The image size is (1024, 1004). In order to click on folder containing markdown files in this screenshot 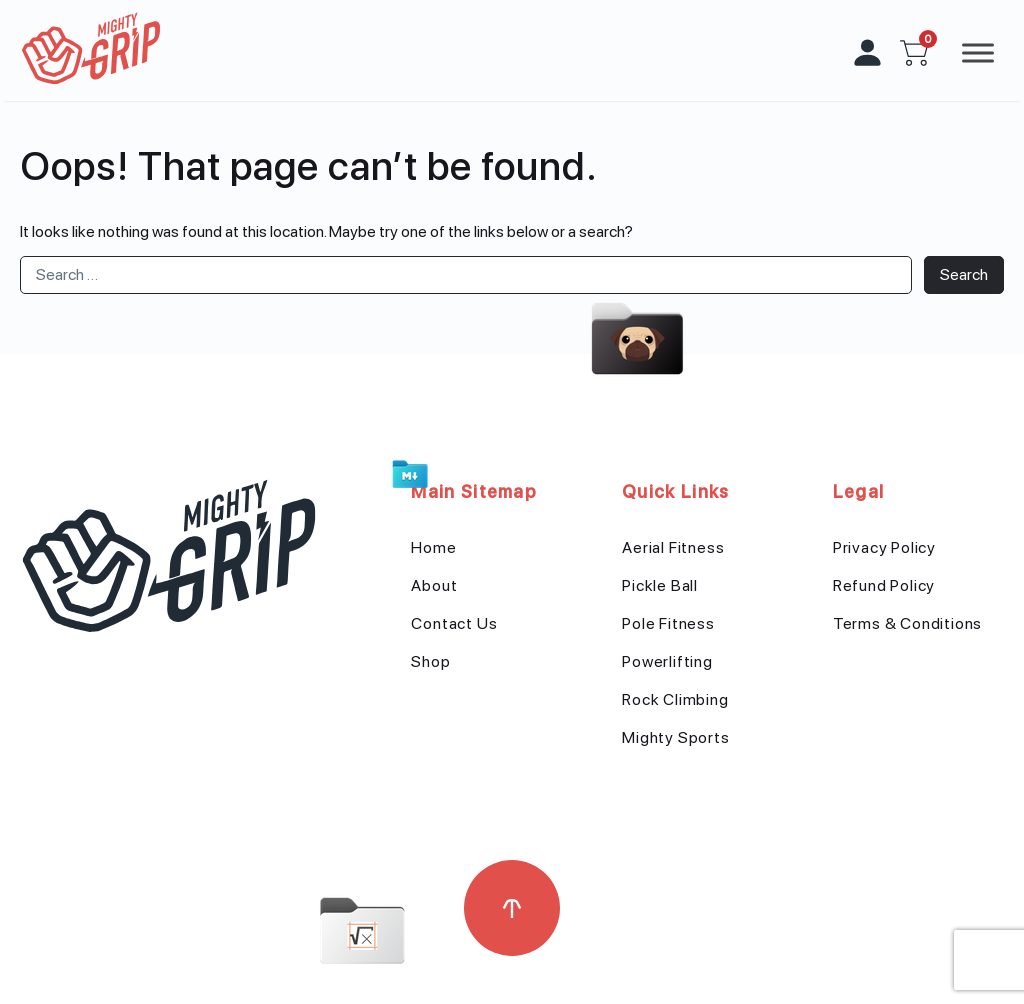, I will do `click(410, 475)`.